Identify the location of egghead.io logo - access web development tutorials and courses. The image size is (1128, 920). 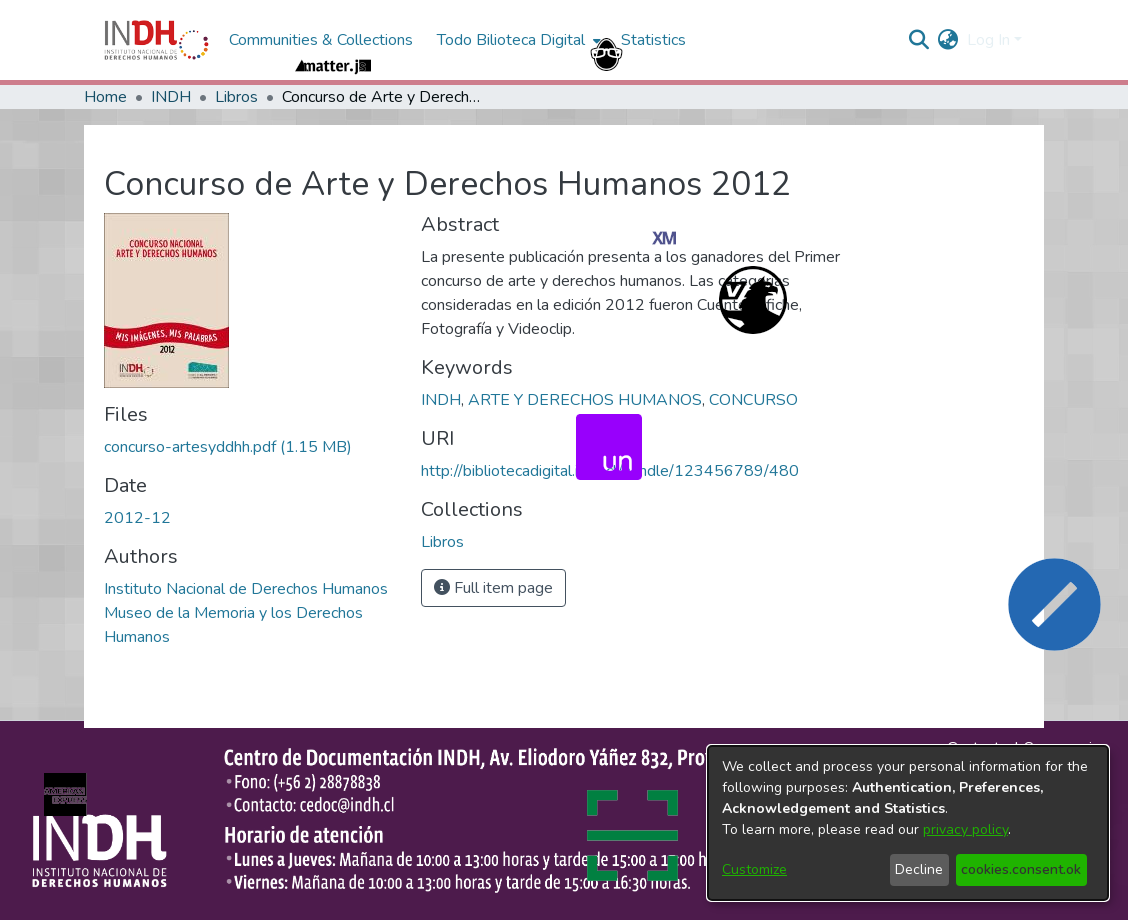
(606, 54).